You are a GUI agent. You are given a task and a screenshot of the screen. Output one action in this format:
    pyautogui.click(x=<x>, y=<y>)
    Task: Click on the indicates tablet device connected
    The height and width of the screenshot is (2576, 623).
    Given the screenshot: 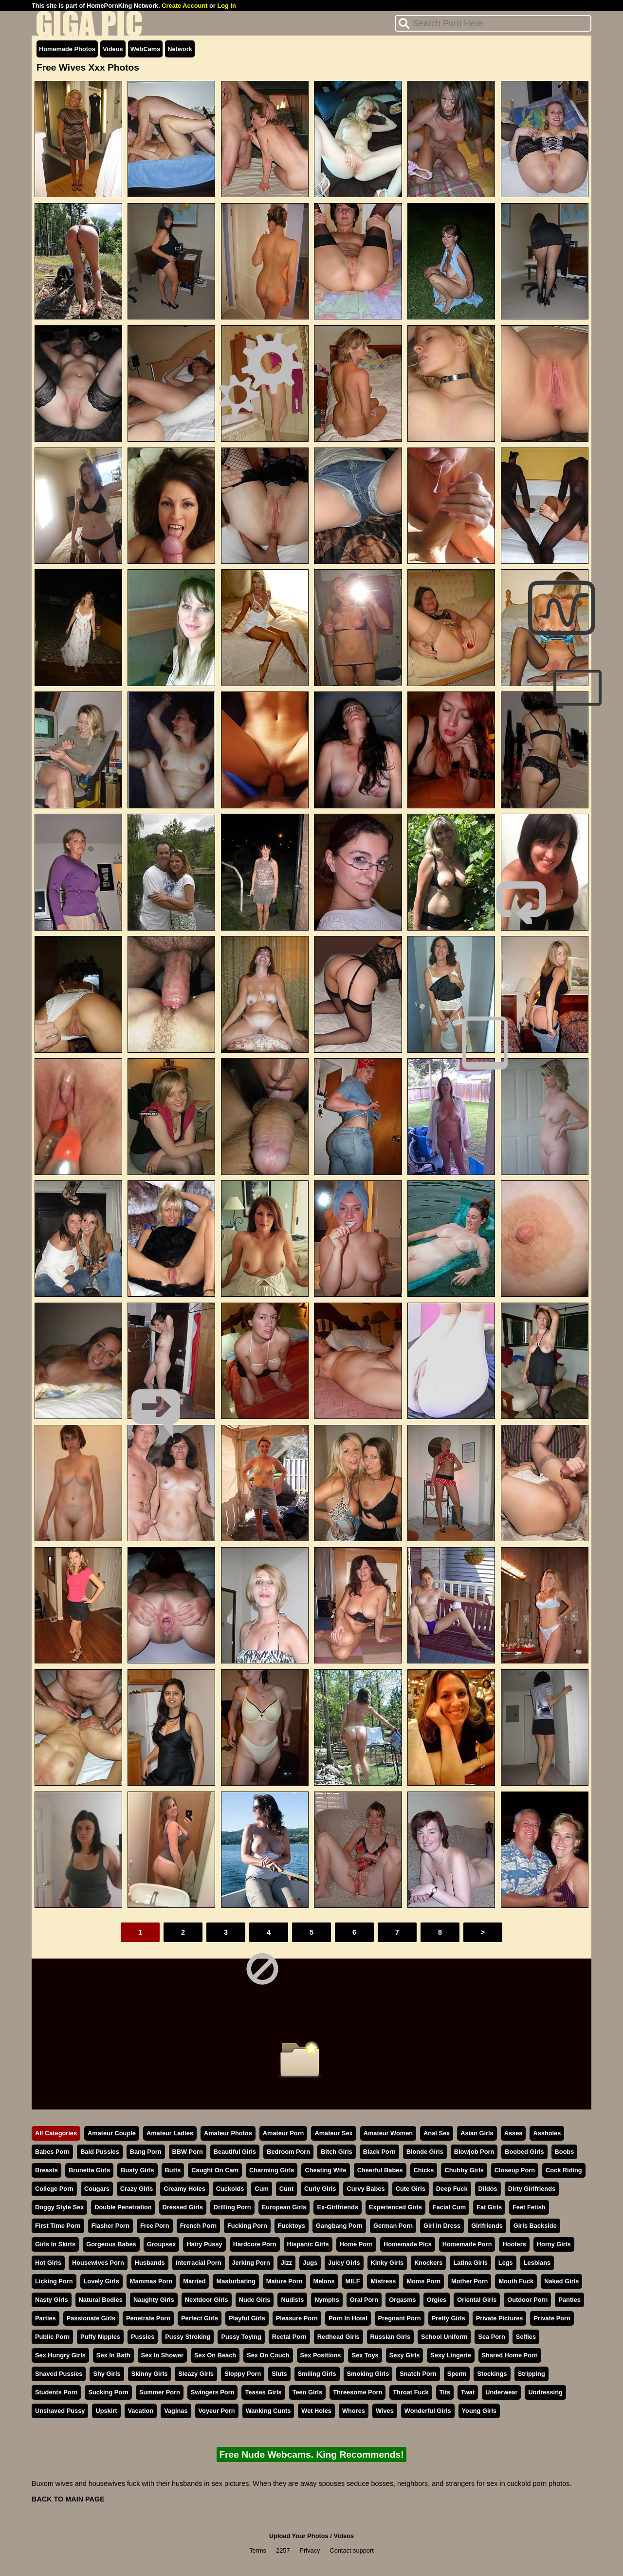 What is the action you would take?
    pyautogui.click(x=577, y=688)
    